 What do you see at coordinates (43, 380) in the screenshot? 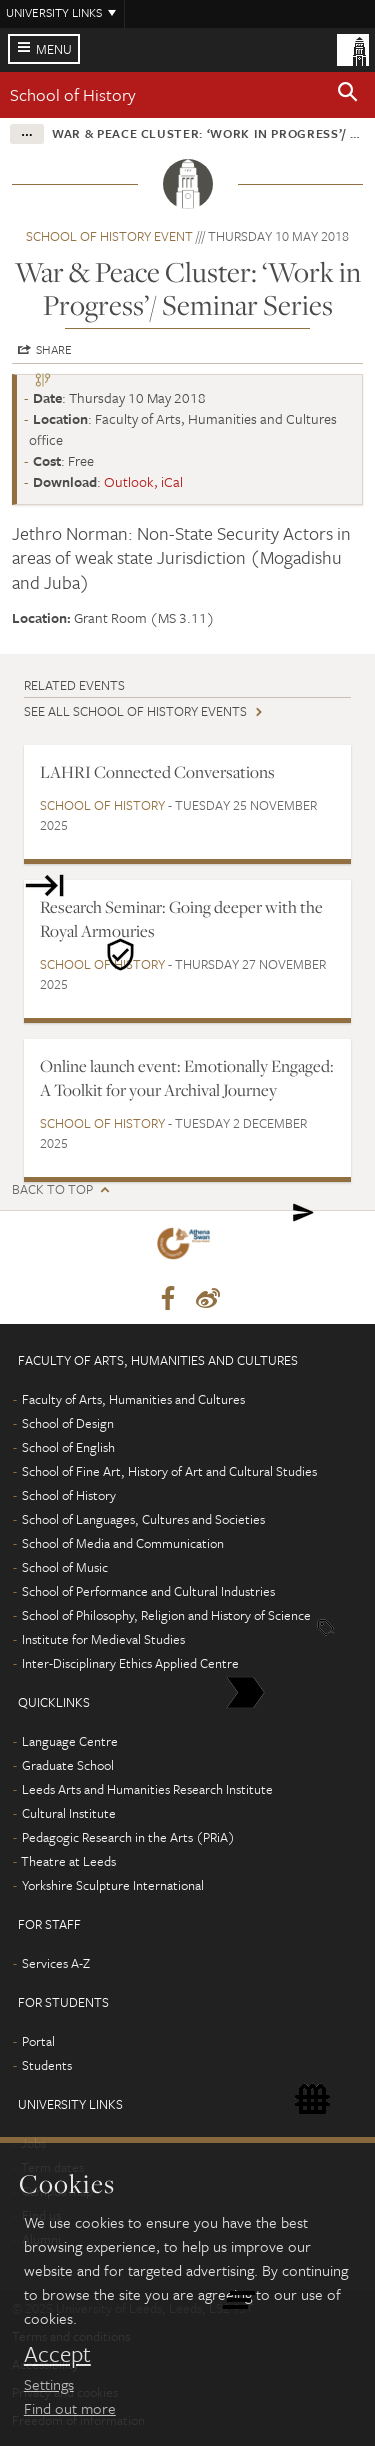
I see `view repository commit history` at bounding box center [43, 380].